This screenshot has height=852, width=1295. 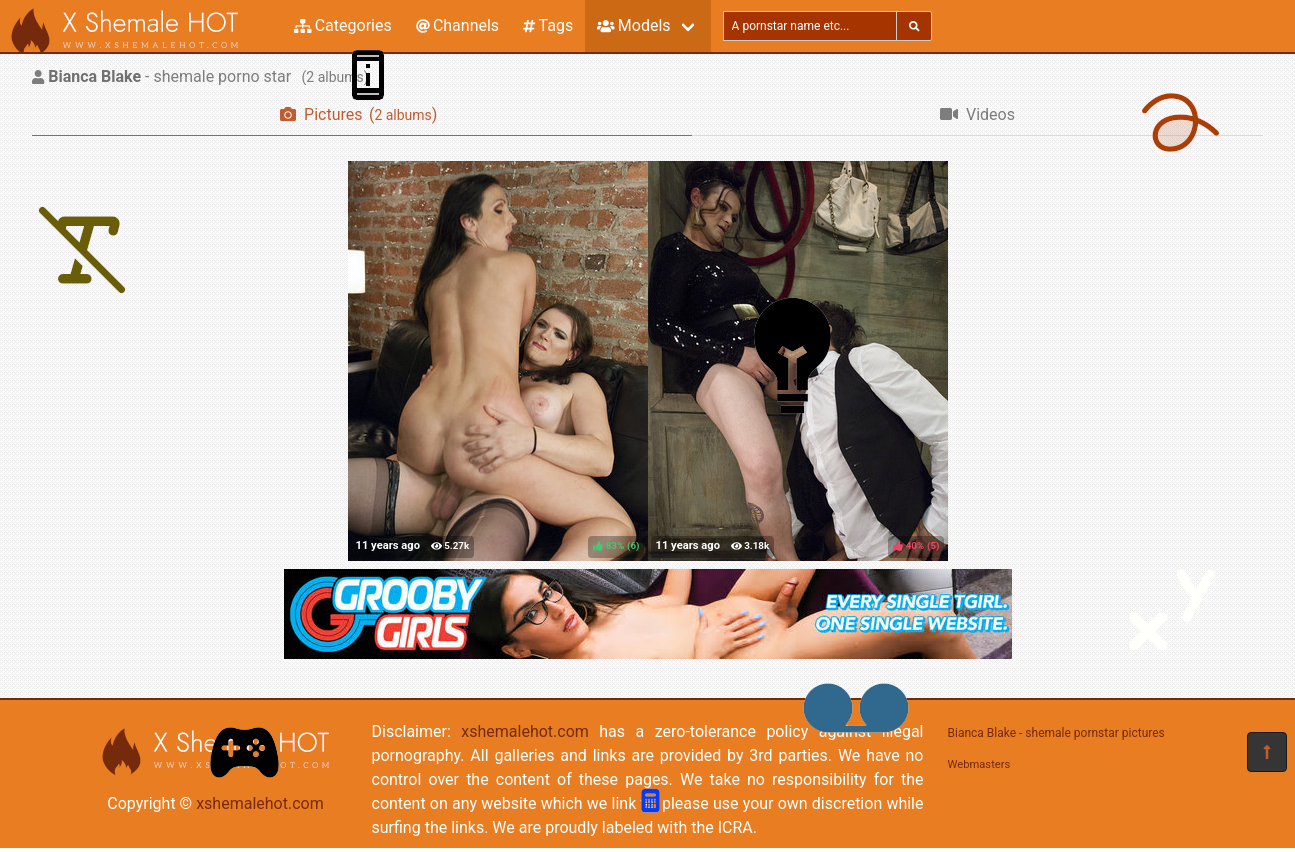 What do you see at coordinates (82, 250) in the screenshot?
I see `disable text formatting` at bounding box center [82, 250].